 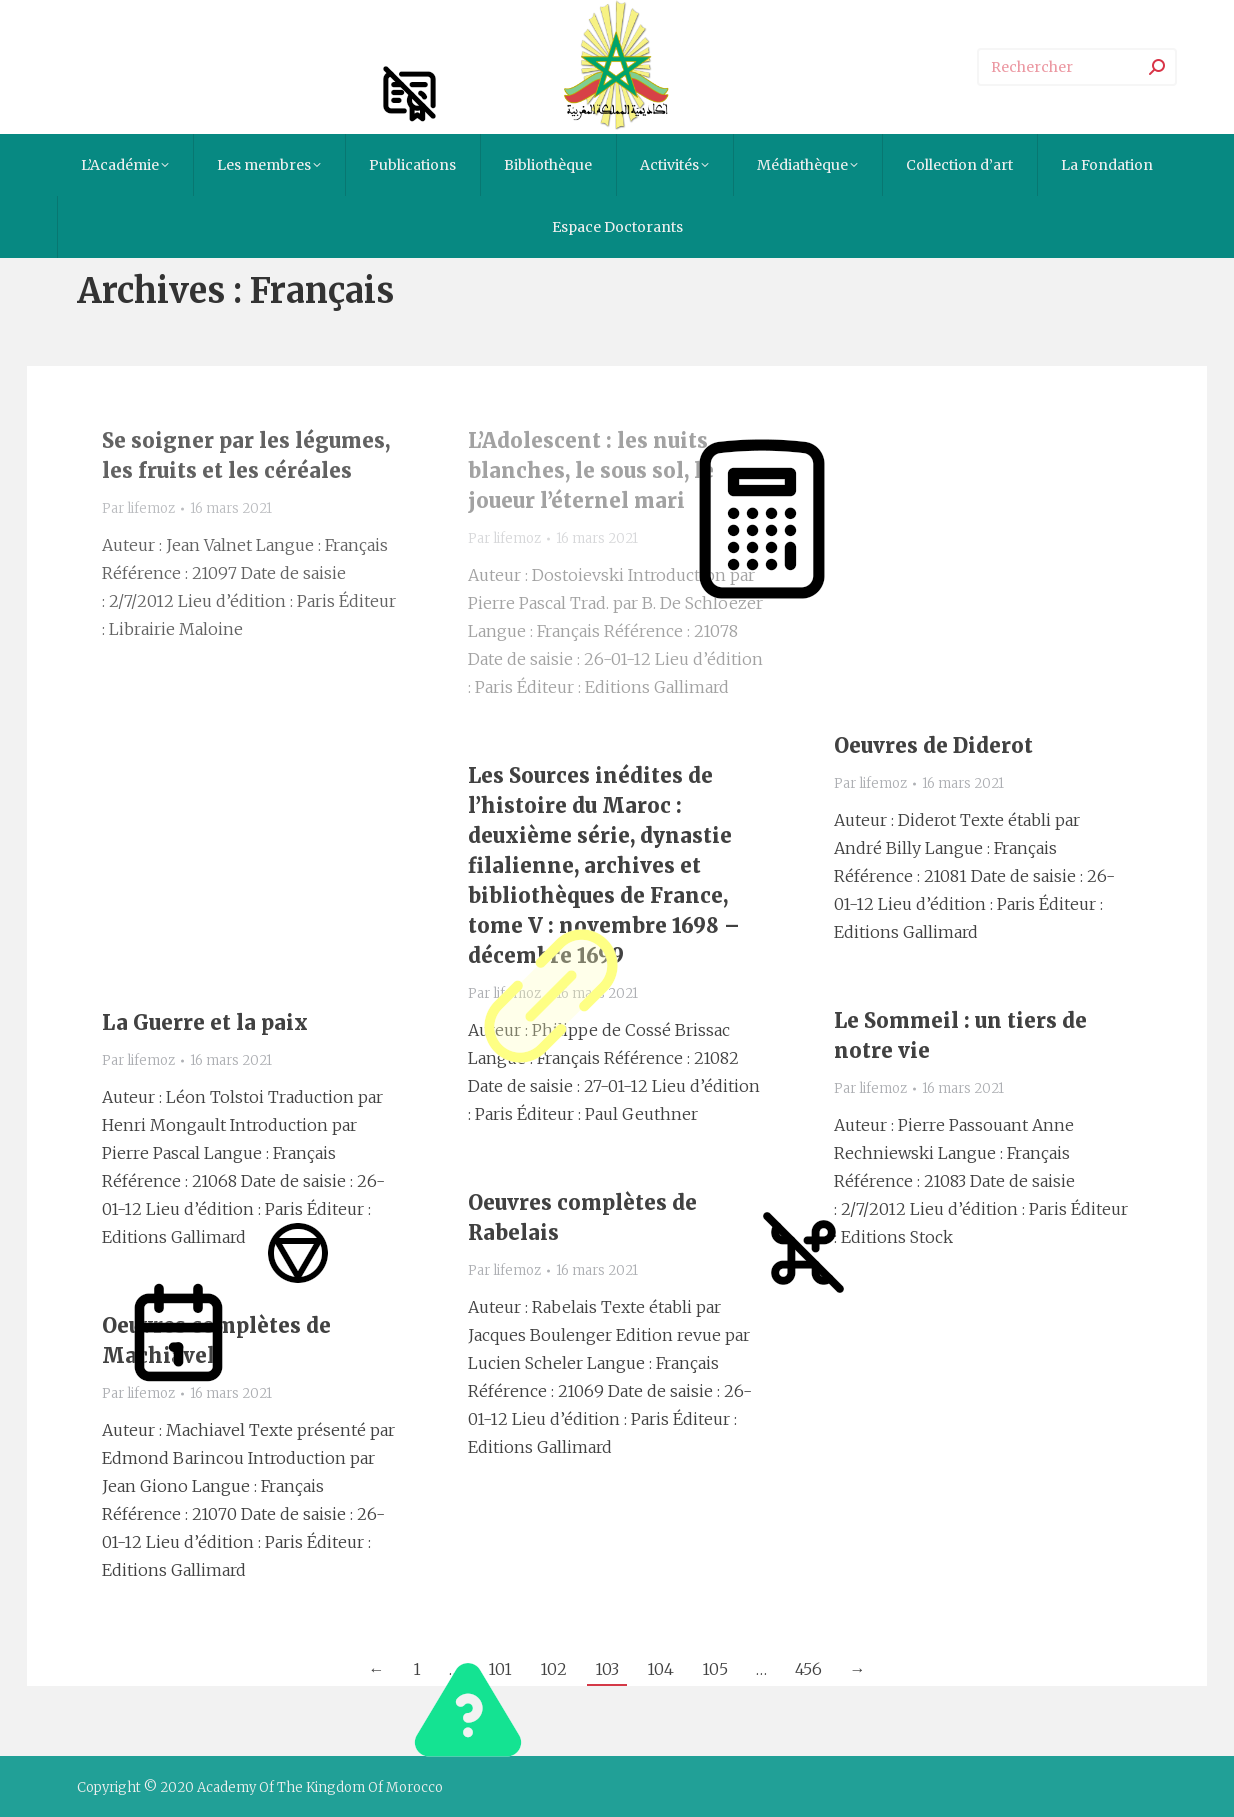 What do you see at coordinates (178, 1332) in the screenshot?
I see `view or open the calendar` at bounding box center [178, 1332].